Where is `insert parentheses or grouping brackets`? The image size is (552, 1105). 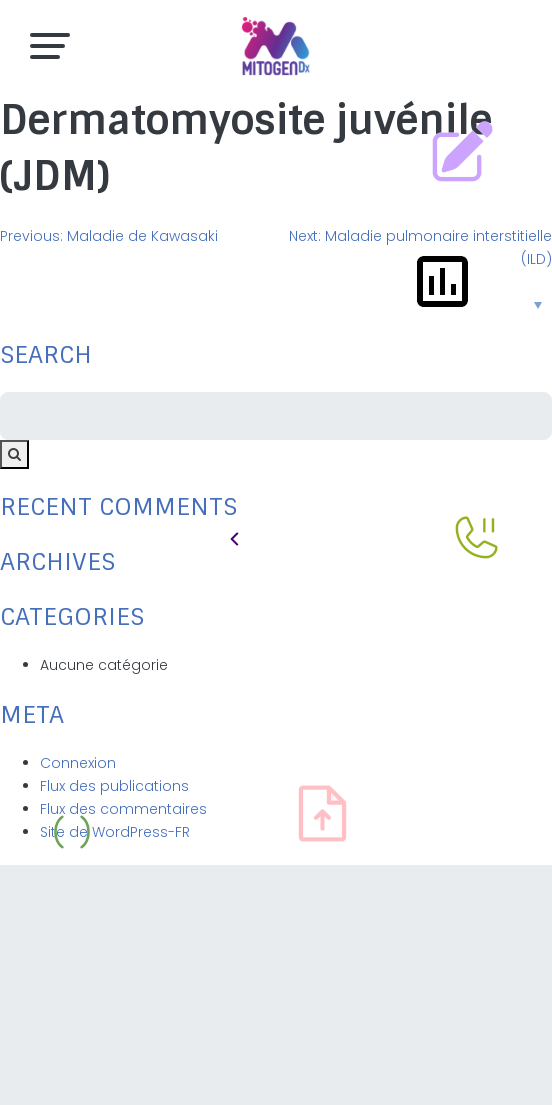 insert parentheses or grouping brackets is located at coordinates (72, 832).